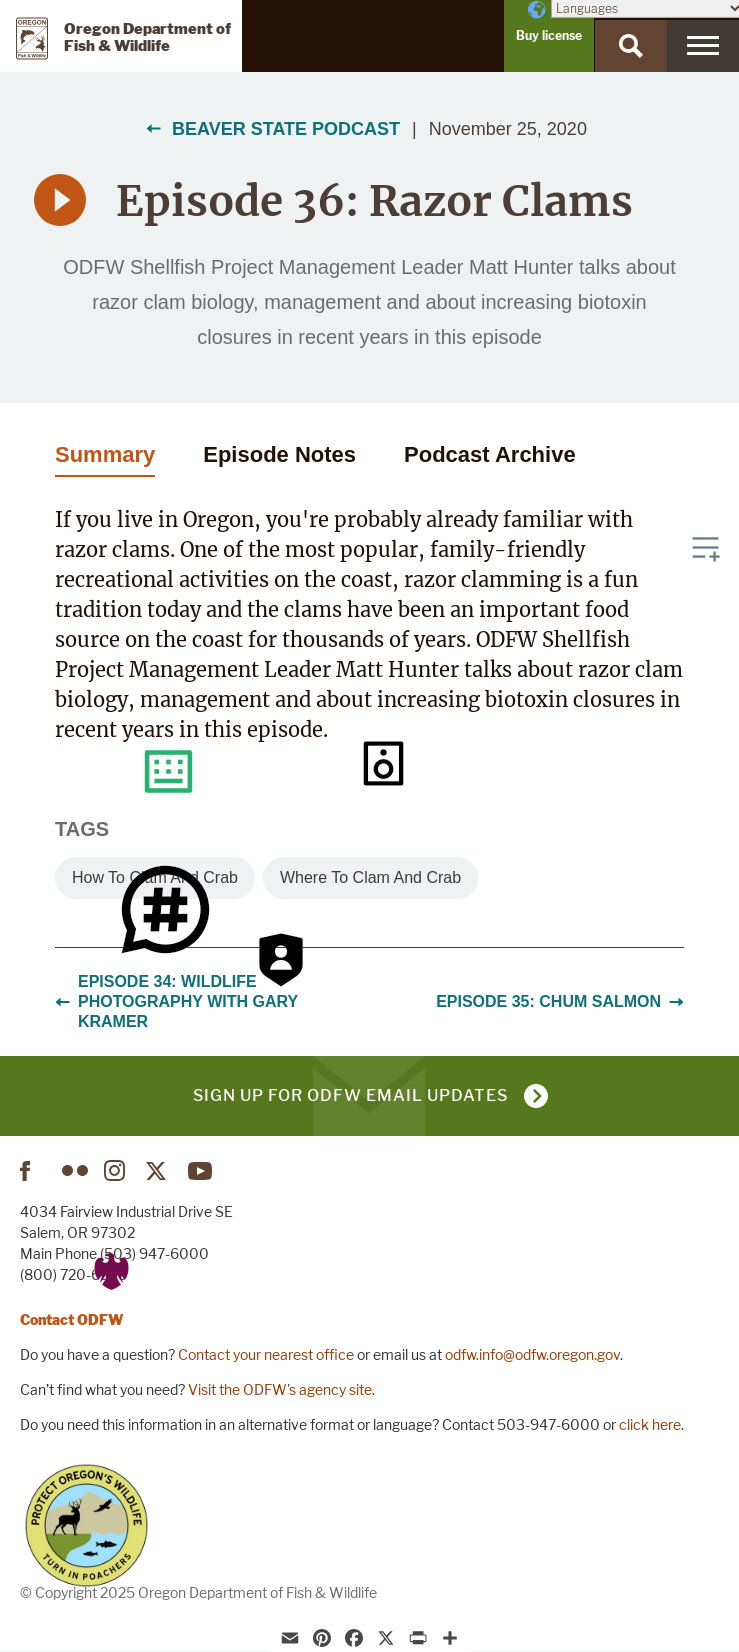 The height and width of the screenshot is (1652, 739). I want to click on adjust speaker or audio output settings, so click(383, 763).